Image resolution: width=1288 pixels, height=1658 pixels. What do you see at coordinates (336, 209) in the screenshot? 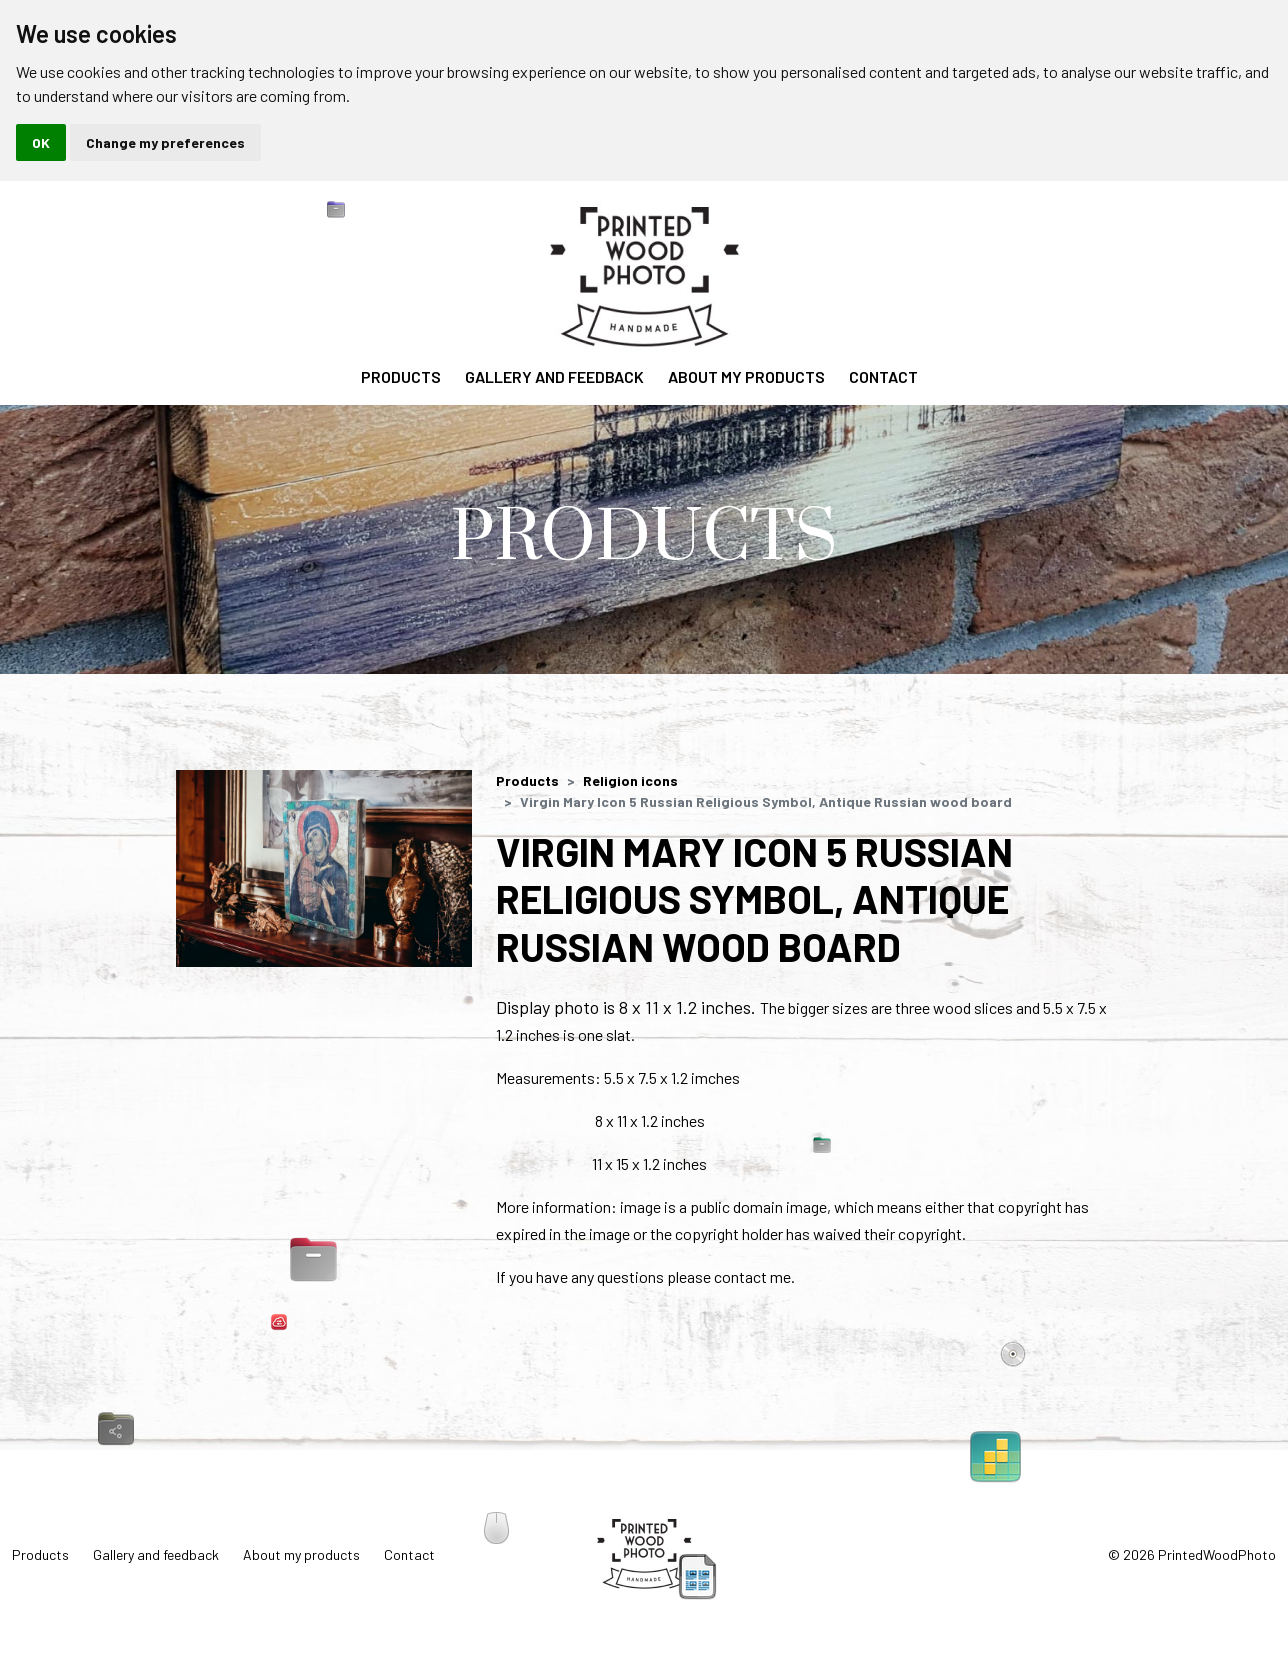
I see `open the file manager application` at bounding box center [336, 209].